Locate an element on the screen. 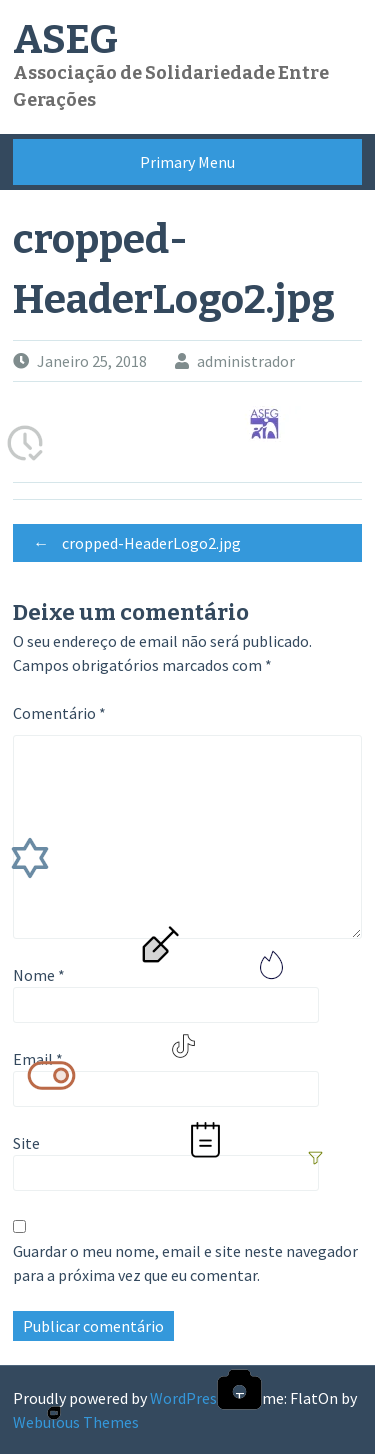 Image resolution: width=375 pixels, height=1454 pixels. open google duo video calling app is located at coordinates (54, 1413).